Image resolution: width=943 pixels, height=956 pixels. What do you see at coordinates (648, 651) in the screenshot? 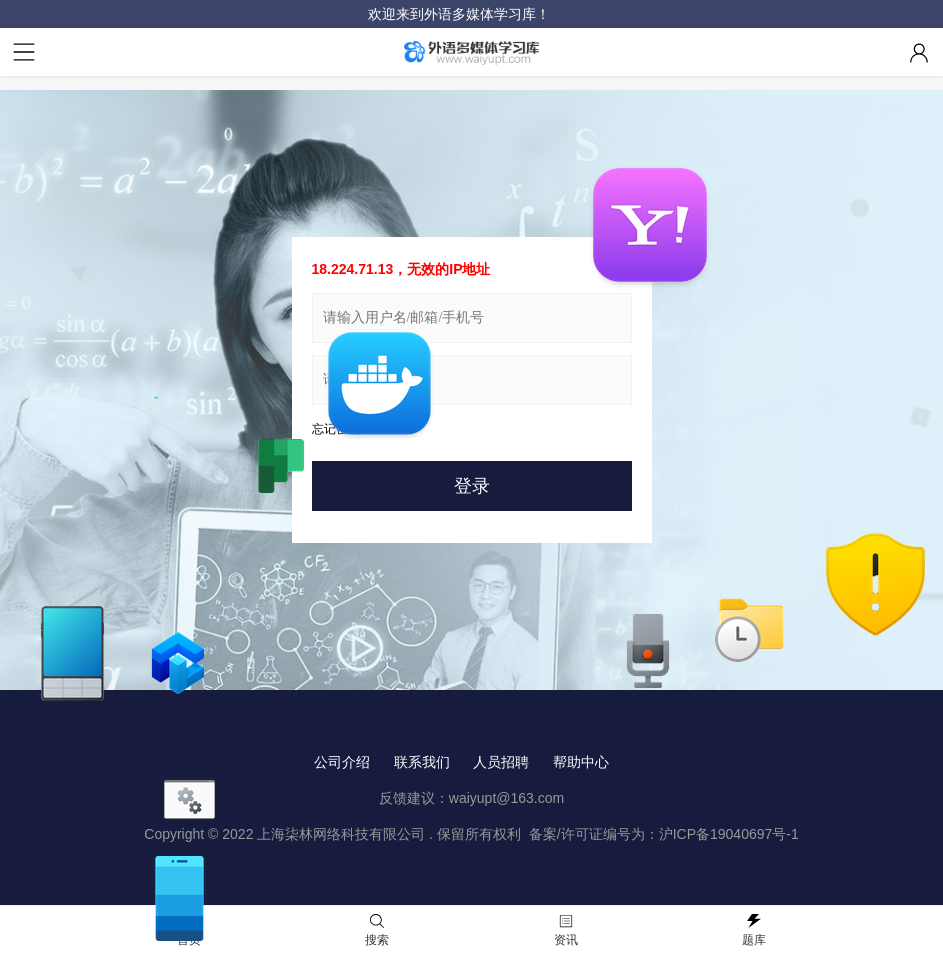
I see `open voice recorder app` at bounding box center [648, 651].